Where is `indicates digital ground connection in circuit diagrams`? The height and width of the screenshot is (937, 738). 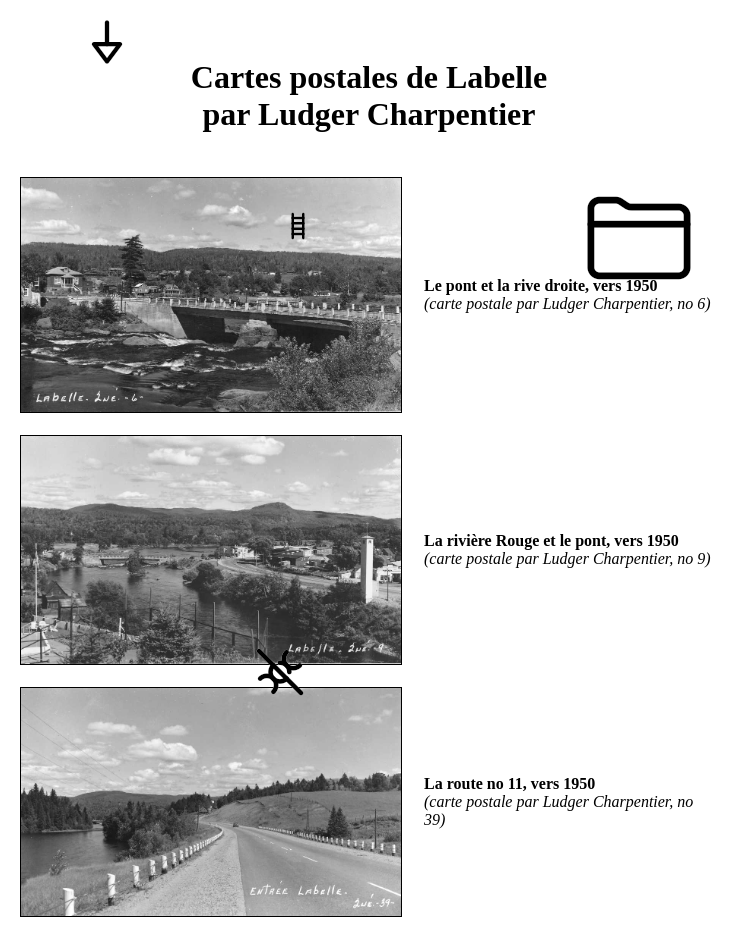 indicates digital ground connection in circuit diagrams is located at coordinates (107, 42).